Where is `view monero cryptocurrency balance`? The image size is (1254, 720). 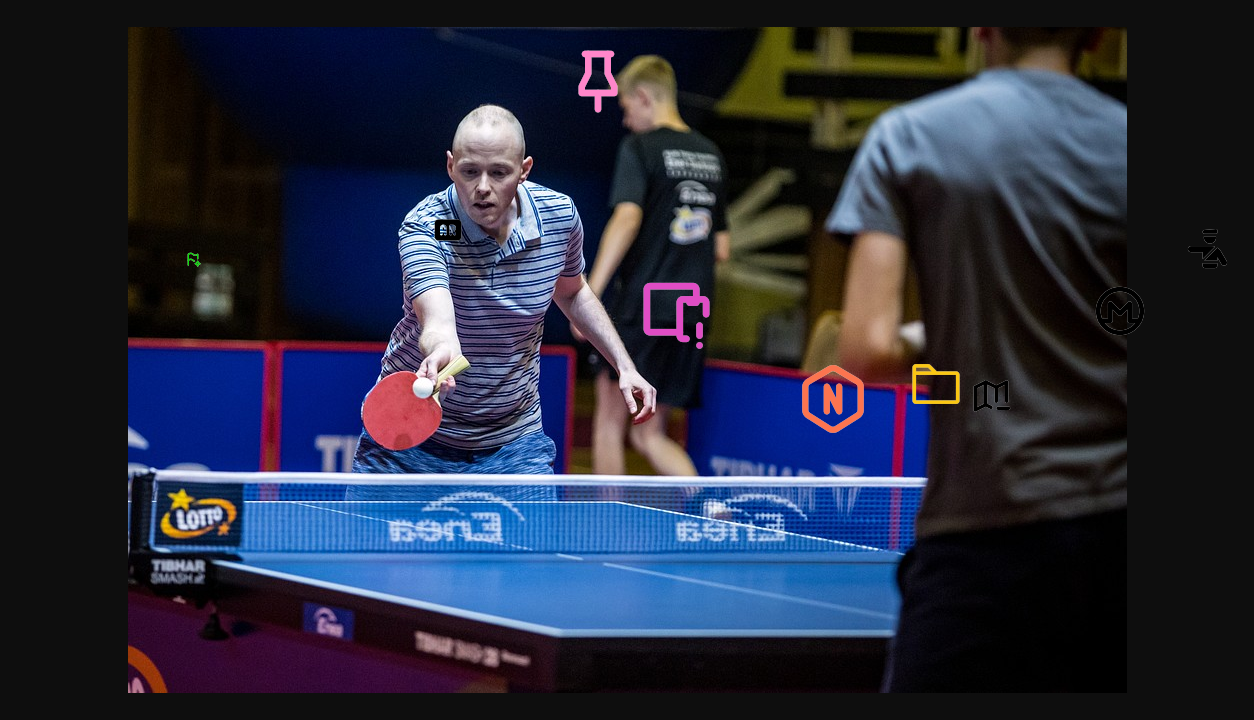
view monero cryptocurrency balance is located at coordinates (1120, 311).